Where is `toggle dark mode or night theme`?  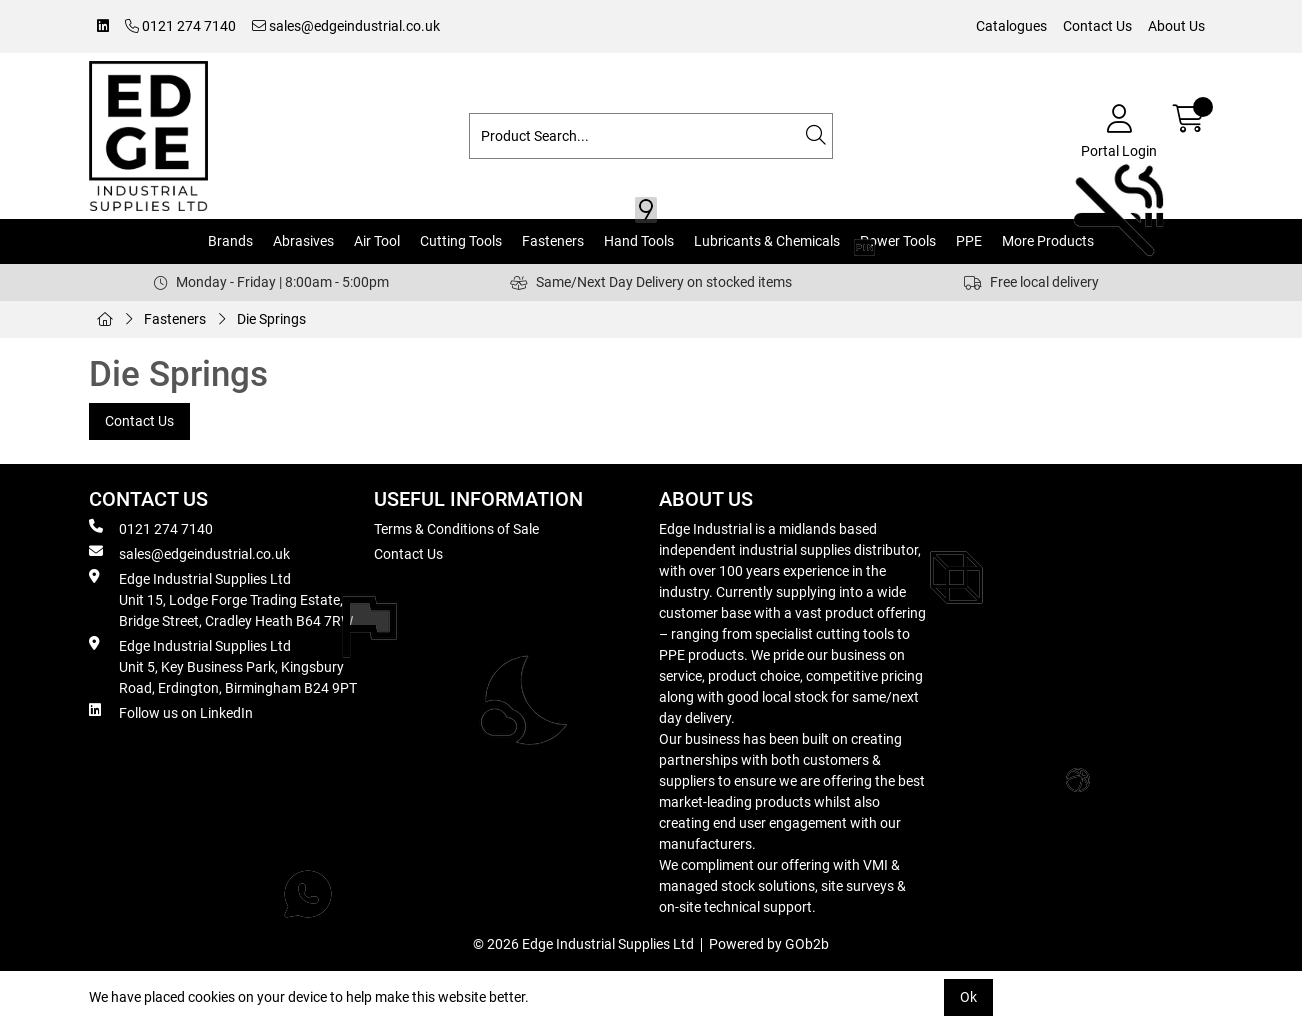
toggle dark mode or night theme is located at coordinates (530, 700).